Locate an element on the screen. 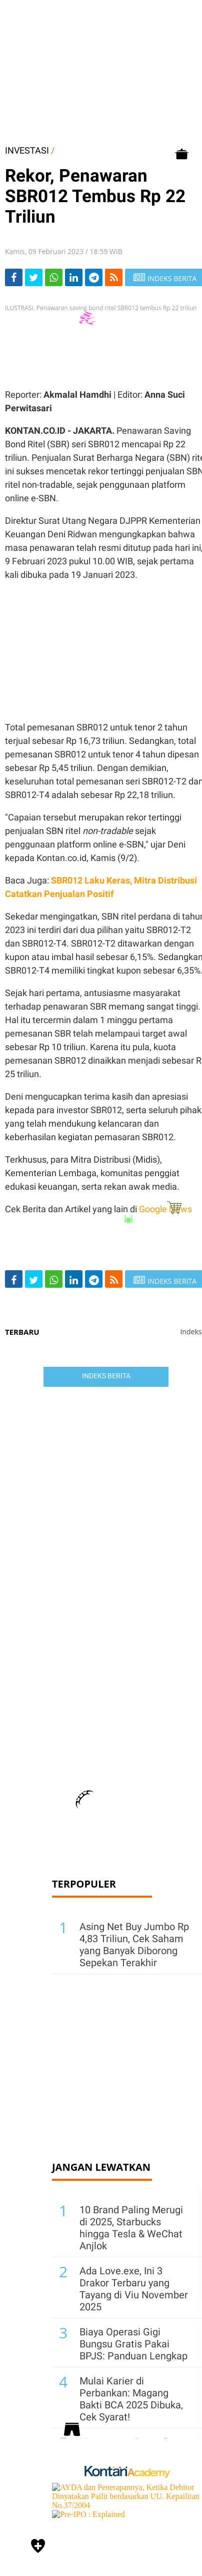 This screenshot has height=2576, width=202. construction or building materials inventory is located at coordinates (88, 318).